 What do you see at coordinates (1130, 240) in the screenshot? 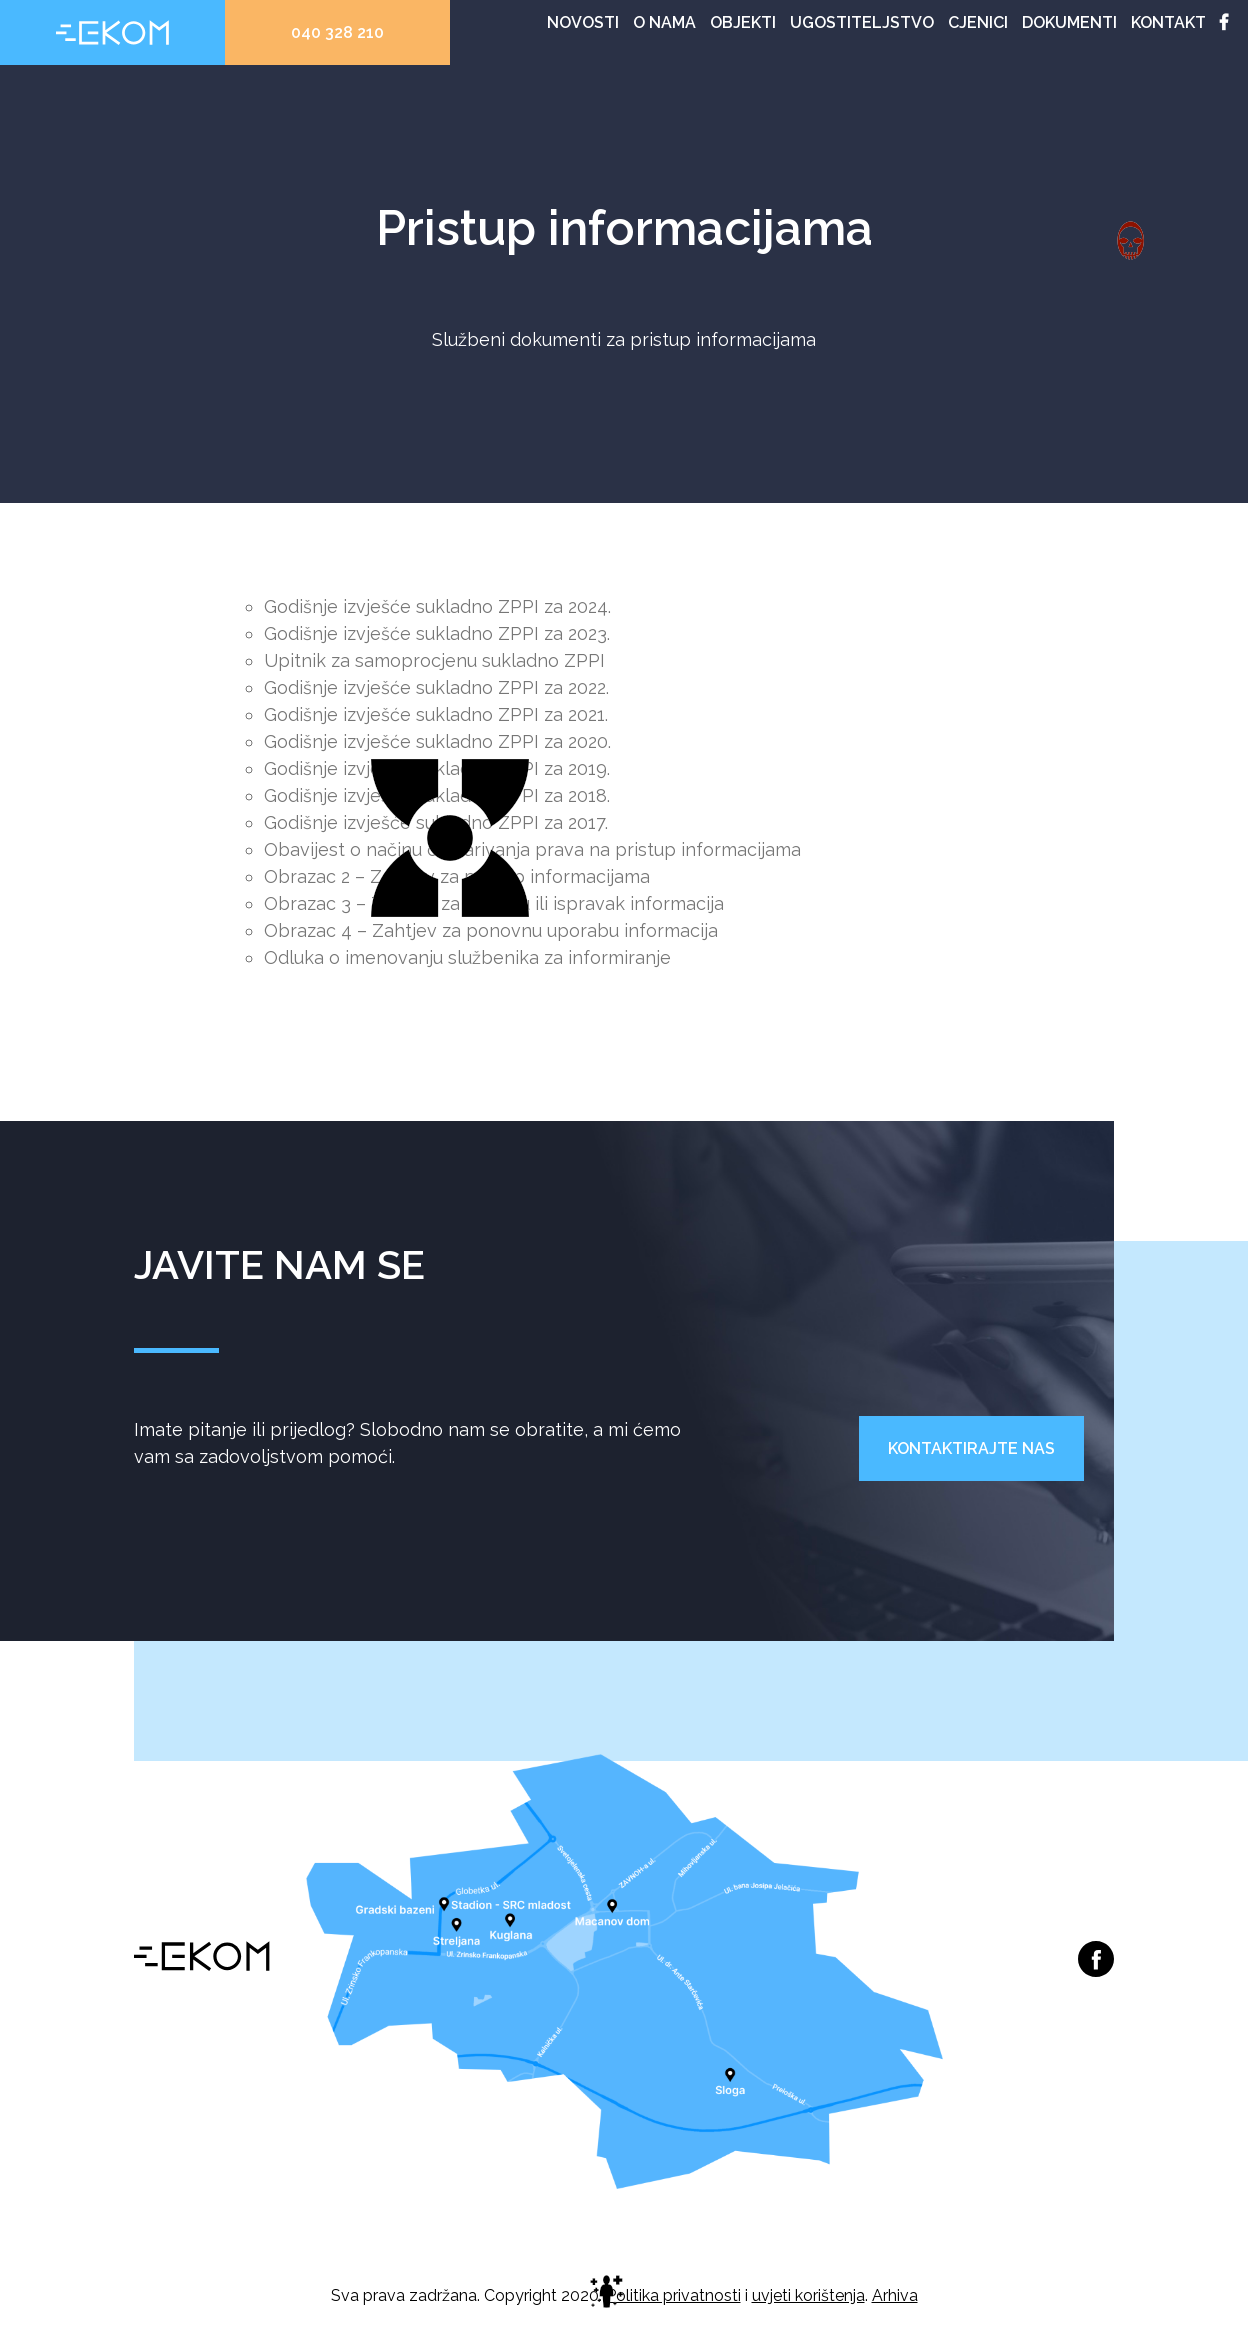
I see `select skull mask avatar or character cosmetic` at bounding box center [1130, 240].